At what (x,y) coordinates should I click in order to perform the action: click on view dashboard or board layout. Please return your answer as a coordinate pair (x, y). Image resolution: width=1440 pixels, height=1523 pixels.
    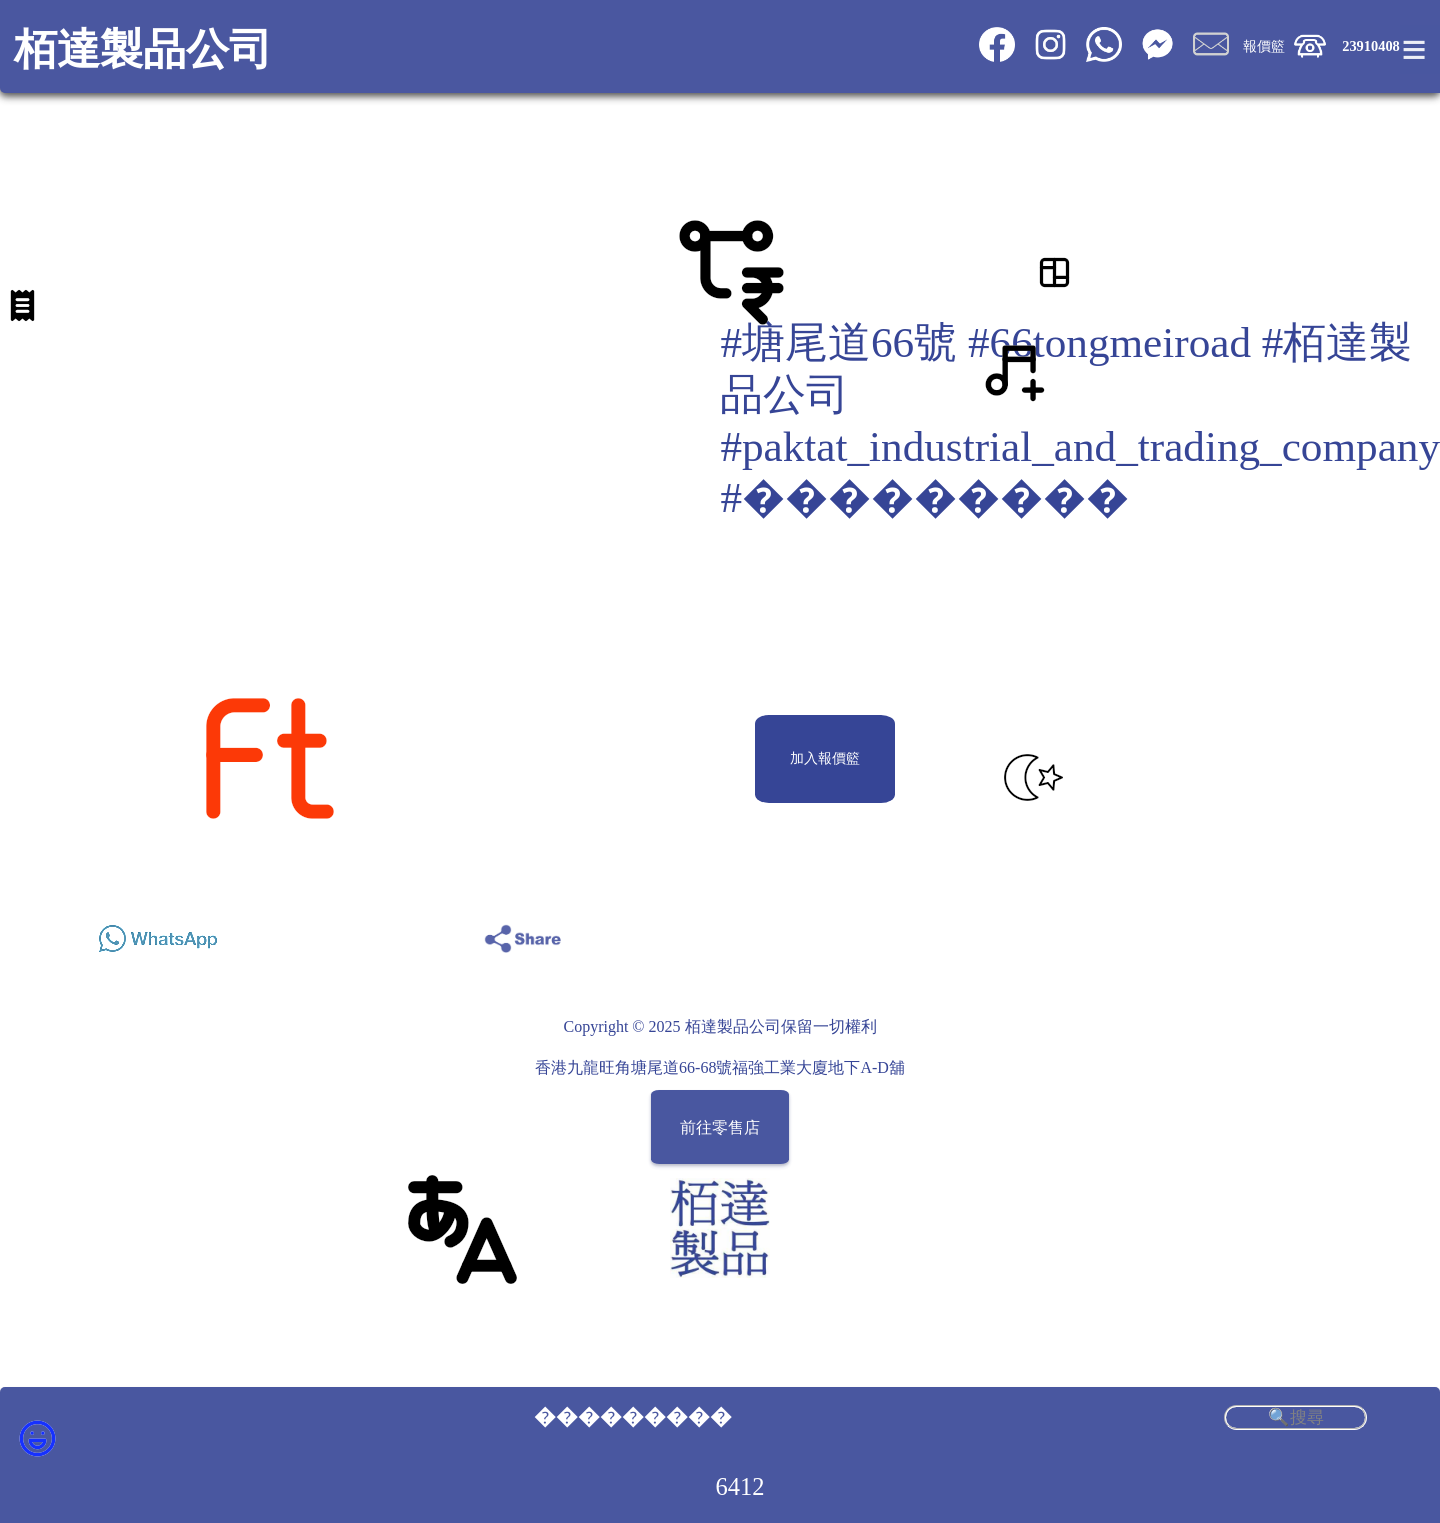
    Looking at the image, I should click on (1054, 272).